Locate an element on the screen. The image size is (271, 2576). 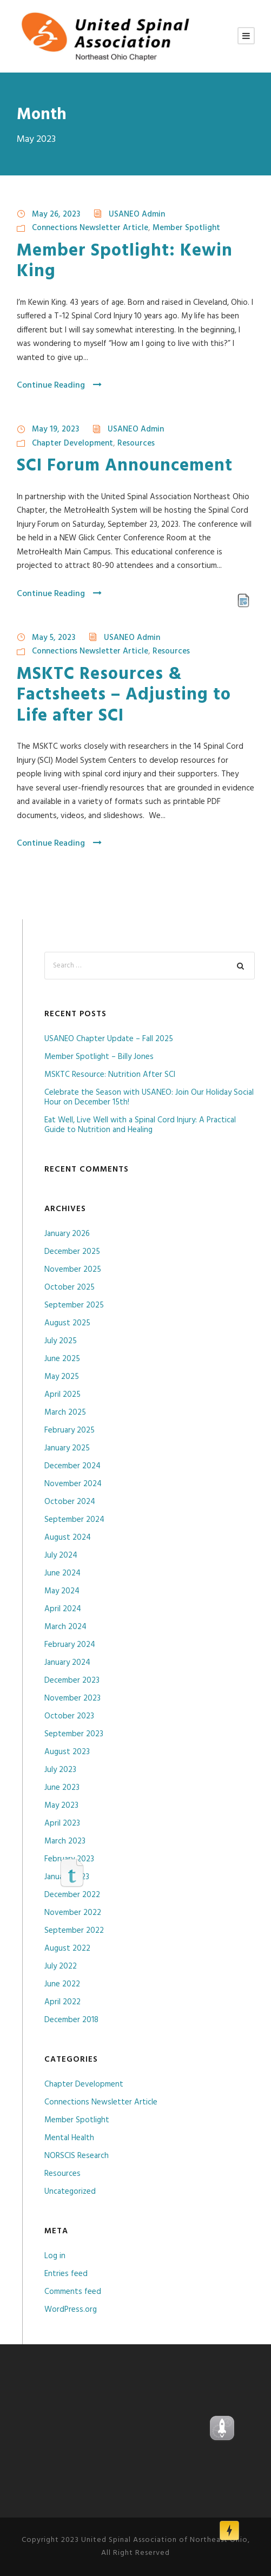
a typst document file is located at coordinates (72, 1873).